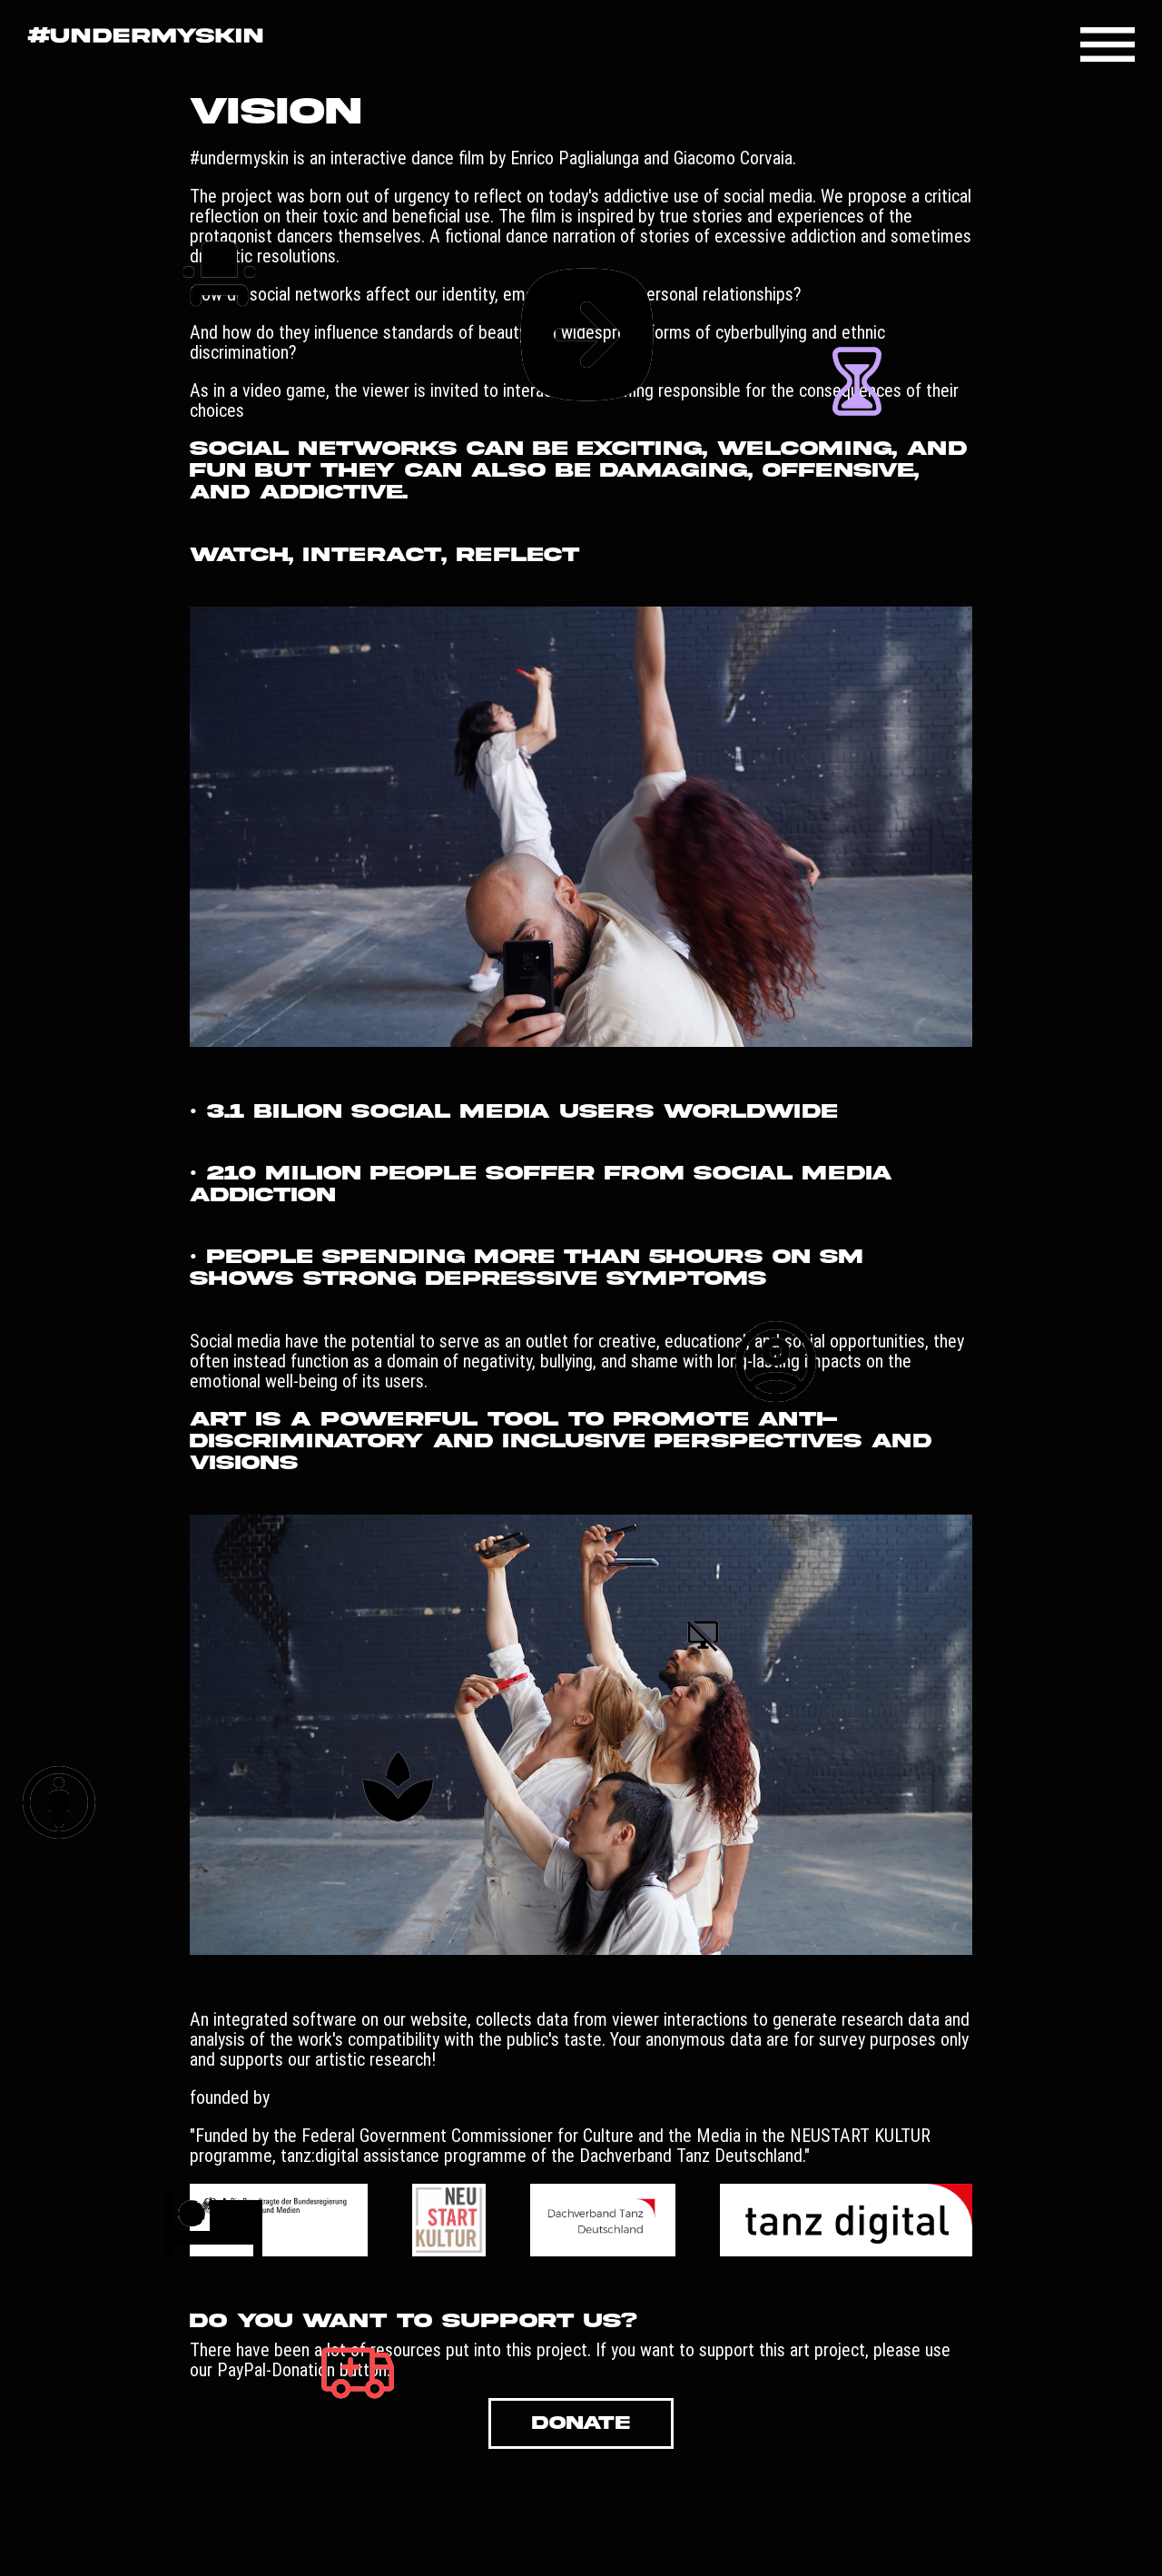 The height and width of the screenshot is (2576, 1162). Describe the element at coordinates (59, 1802) in the screenshot. I see `view attribution or credits information` at that location.